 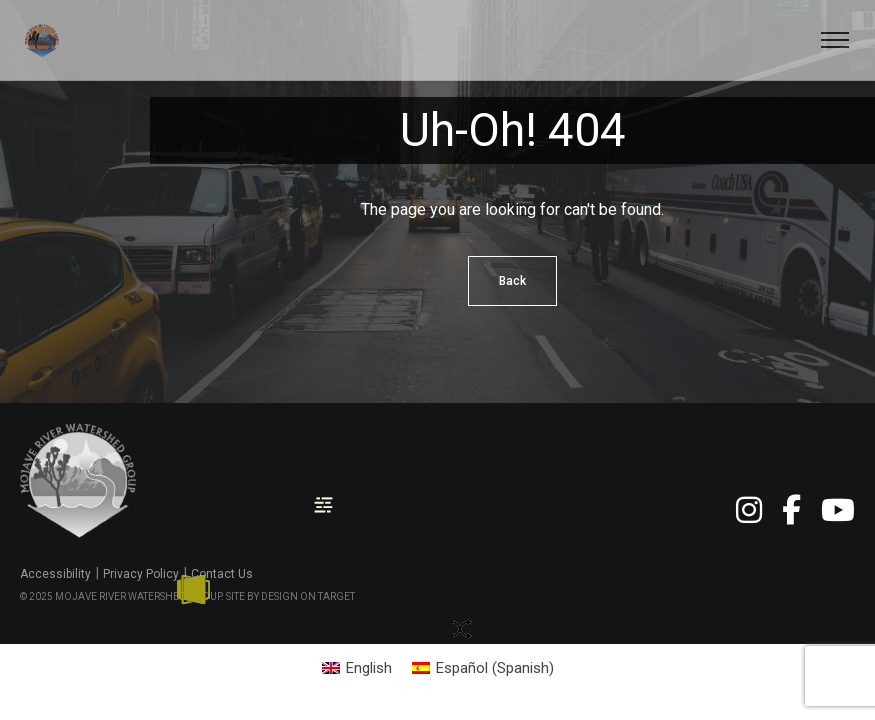 What do you see at coordinates (323, 504) in the screenshot?
I see `indicates misty or foggy weather conditions` at bounding box center [323, 504].